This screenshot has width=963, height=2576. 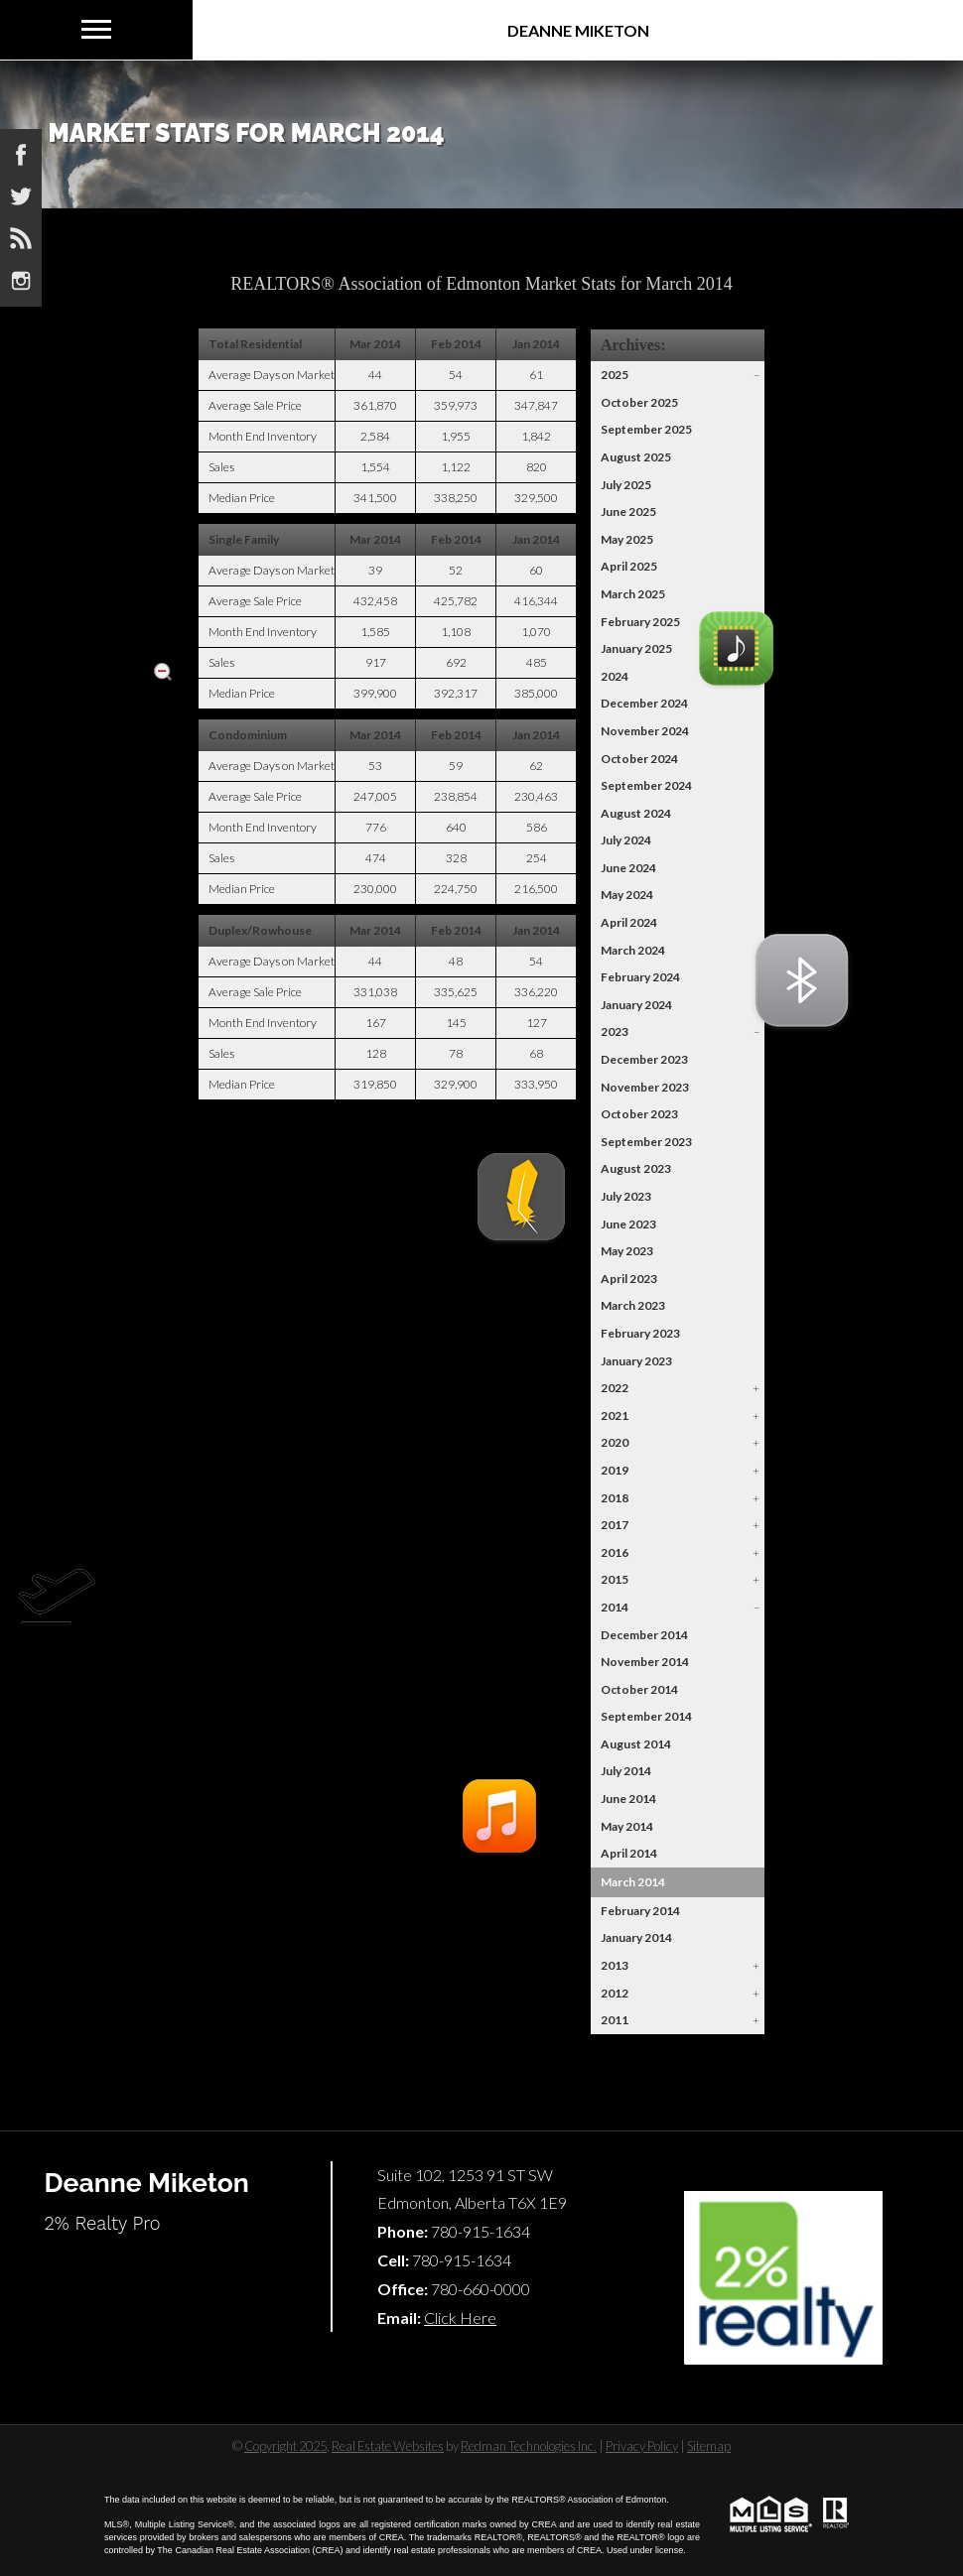 What do you see at coordinates (499, 1816) in the screenshot?
I see `open google play music app` at bounding box center [499, 1816].